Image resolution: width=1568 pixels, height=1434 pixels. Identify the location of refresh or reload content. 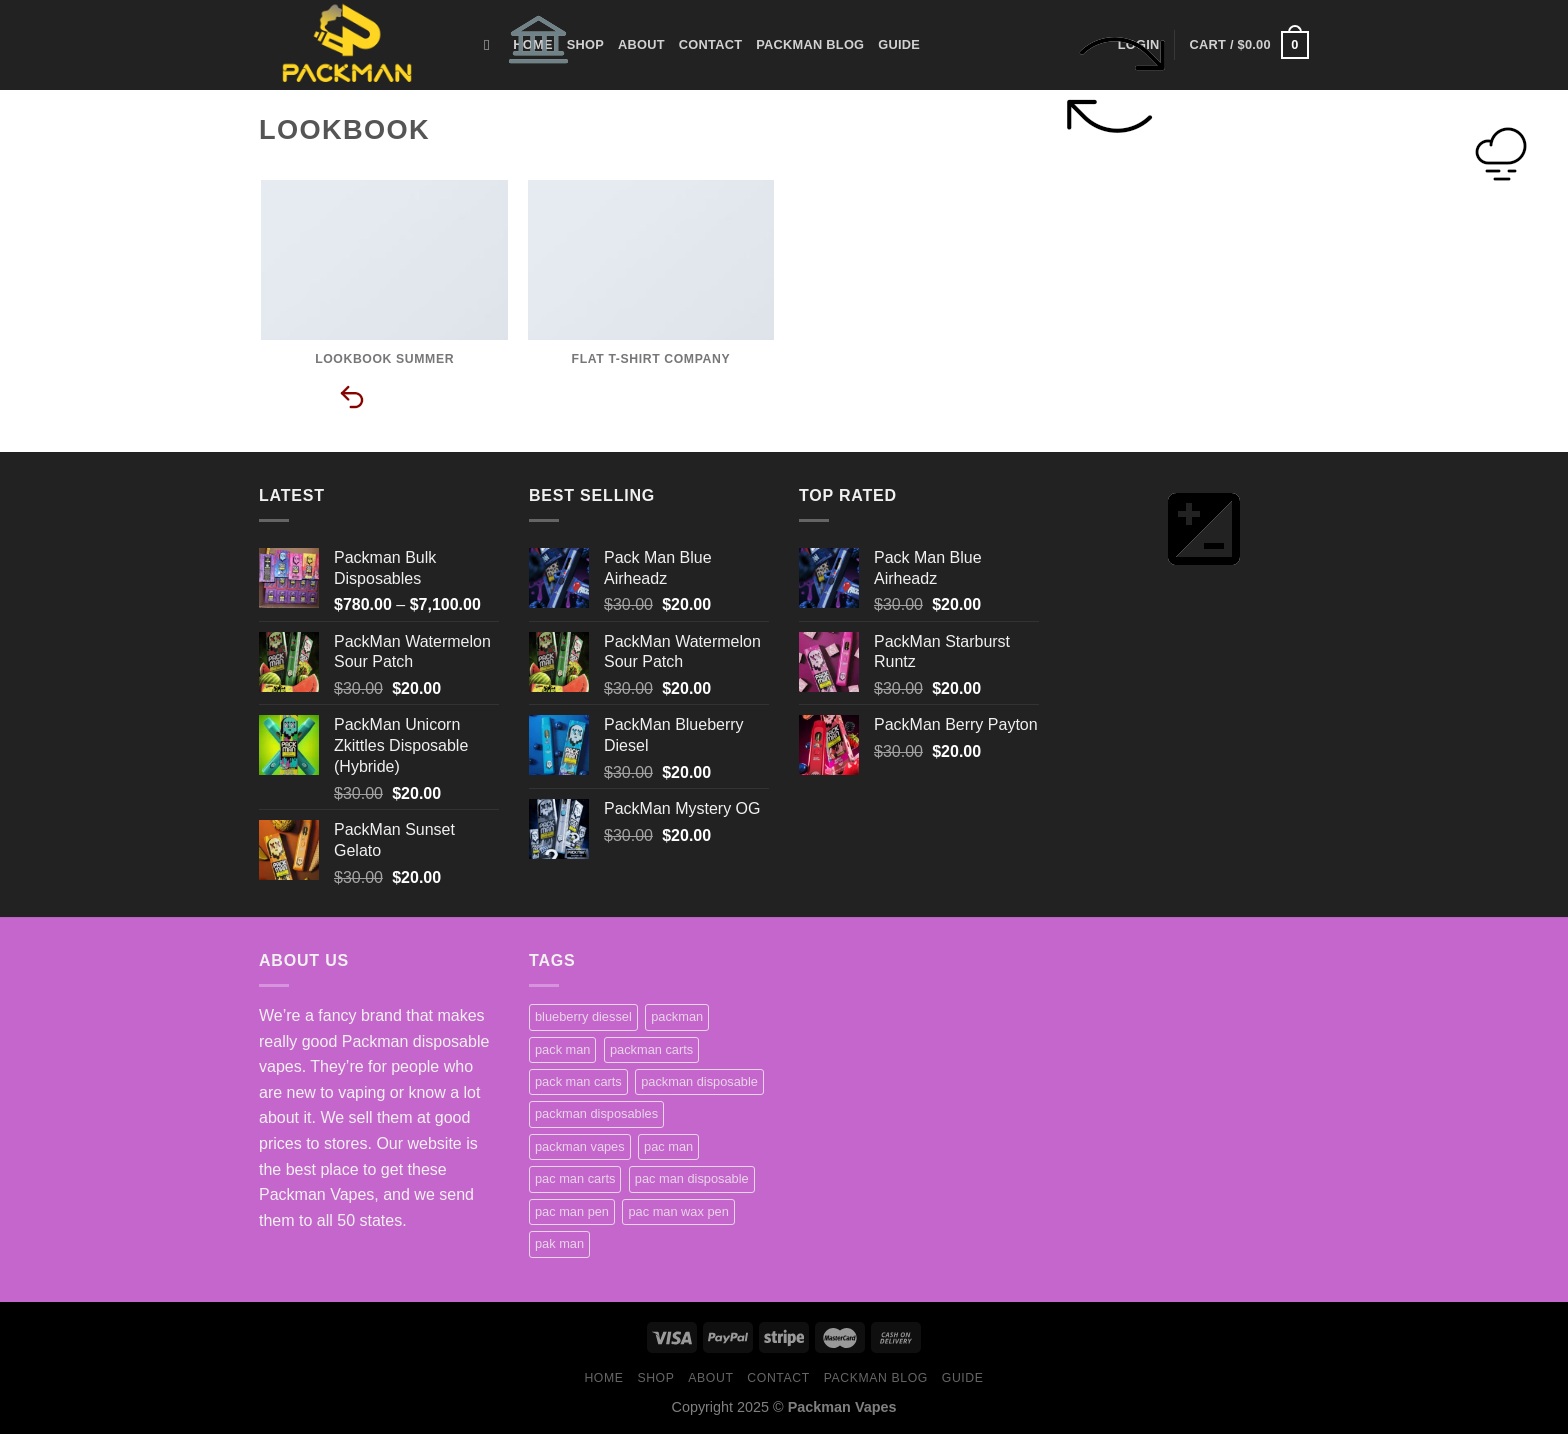
(1116, 85).